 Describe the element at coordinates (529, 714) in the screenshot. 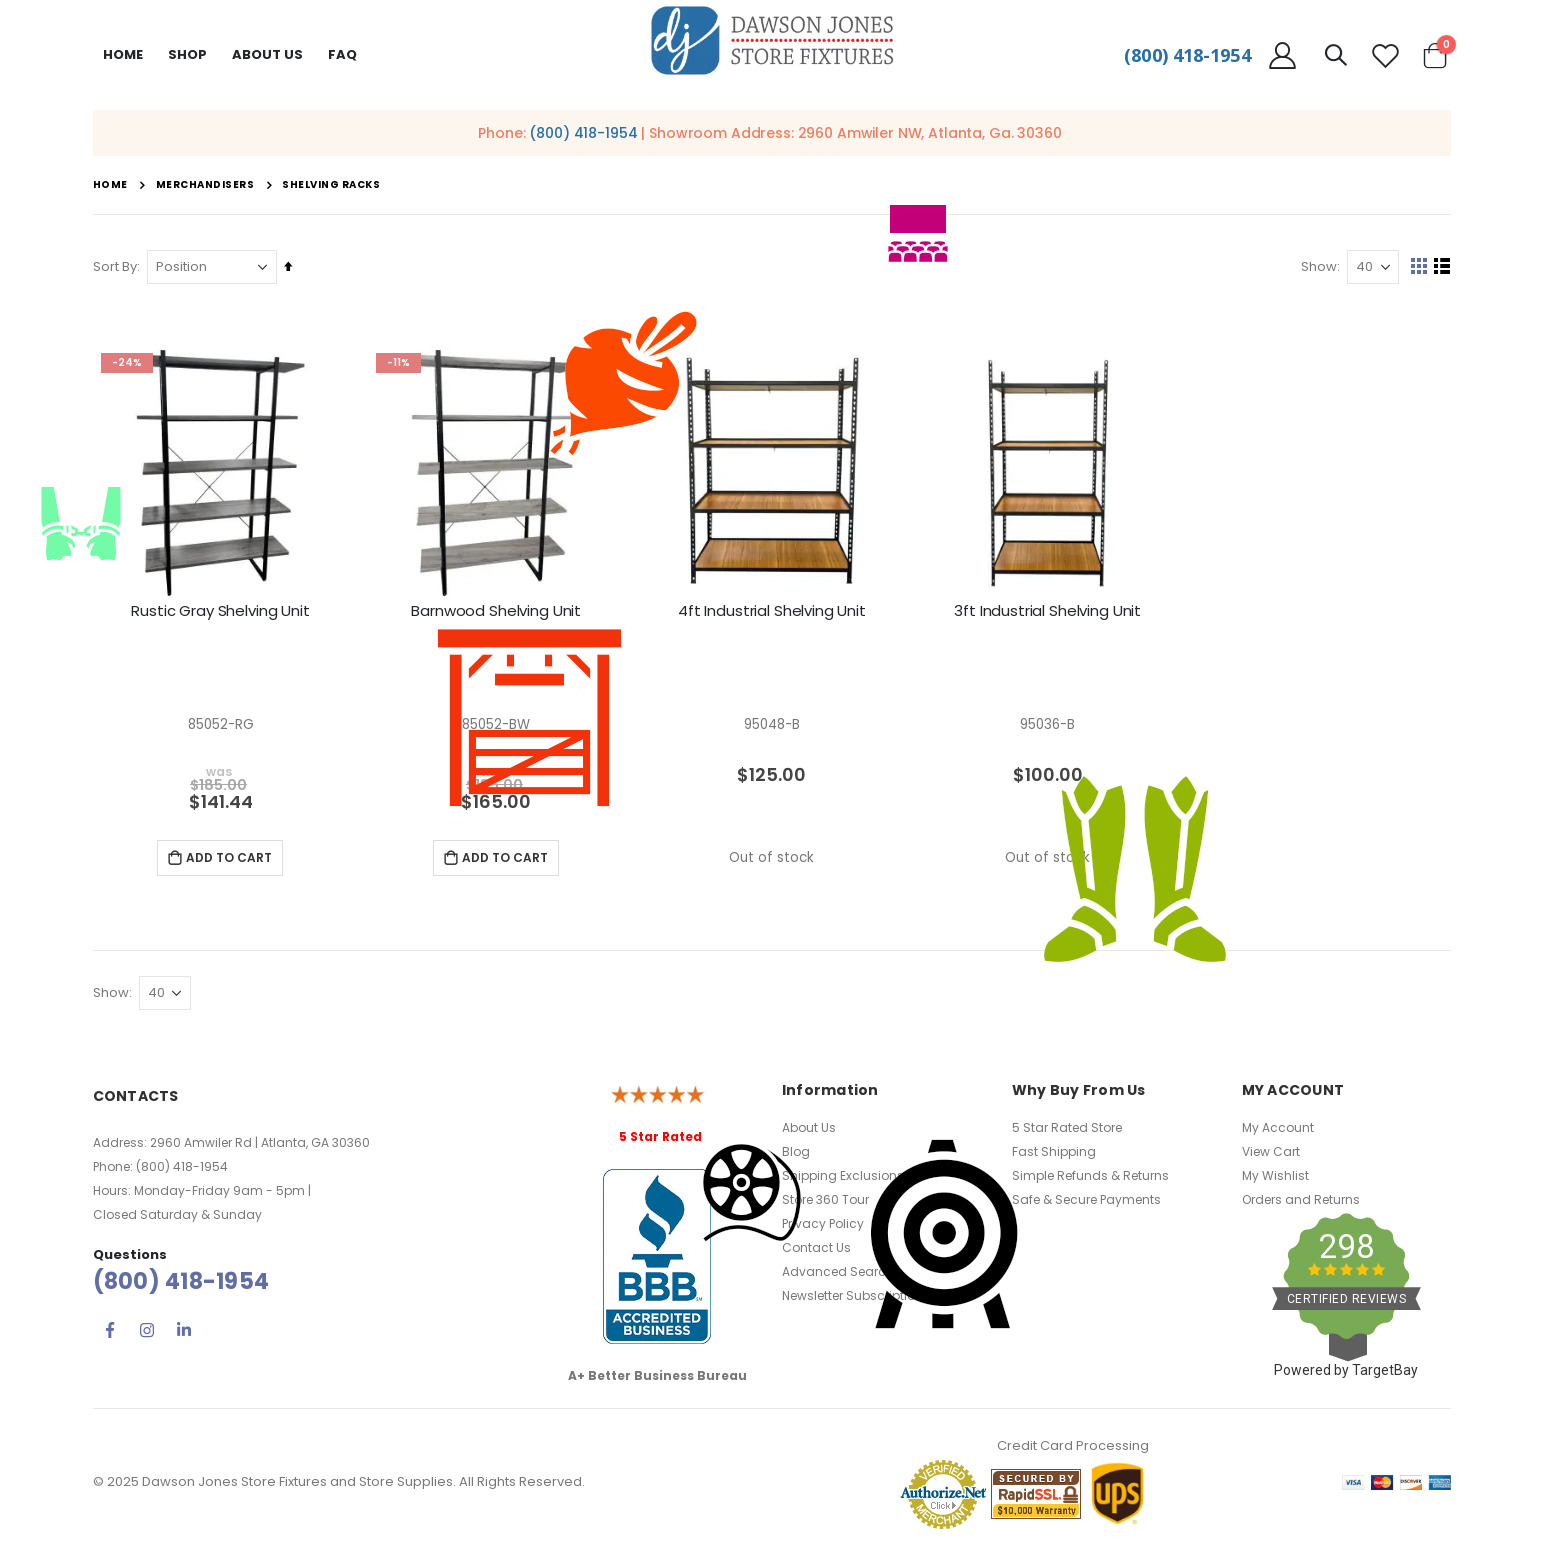

I see `access ranch or farm management features` at that location.